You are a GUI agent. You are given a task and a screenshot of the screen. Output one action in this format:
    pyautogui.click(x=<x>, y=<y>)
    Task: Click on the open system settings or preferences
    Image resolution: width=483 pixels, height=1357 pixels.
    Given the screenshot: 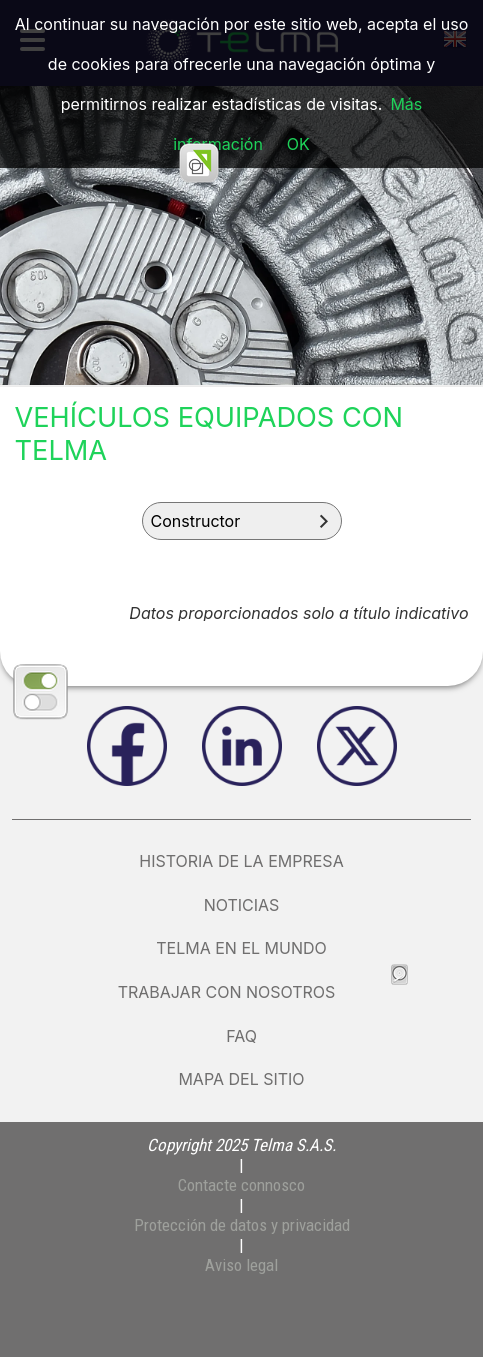 What is the action you would take?
    pyautogui.click(x=40, y=691)
    